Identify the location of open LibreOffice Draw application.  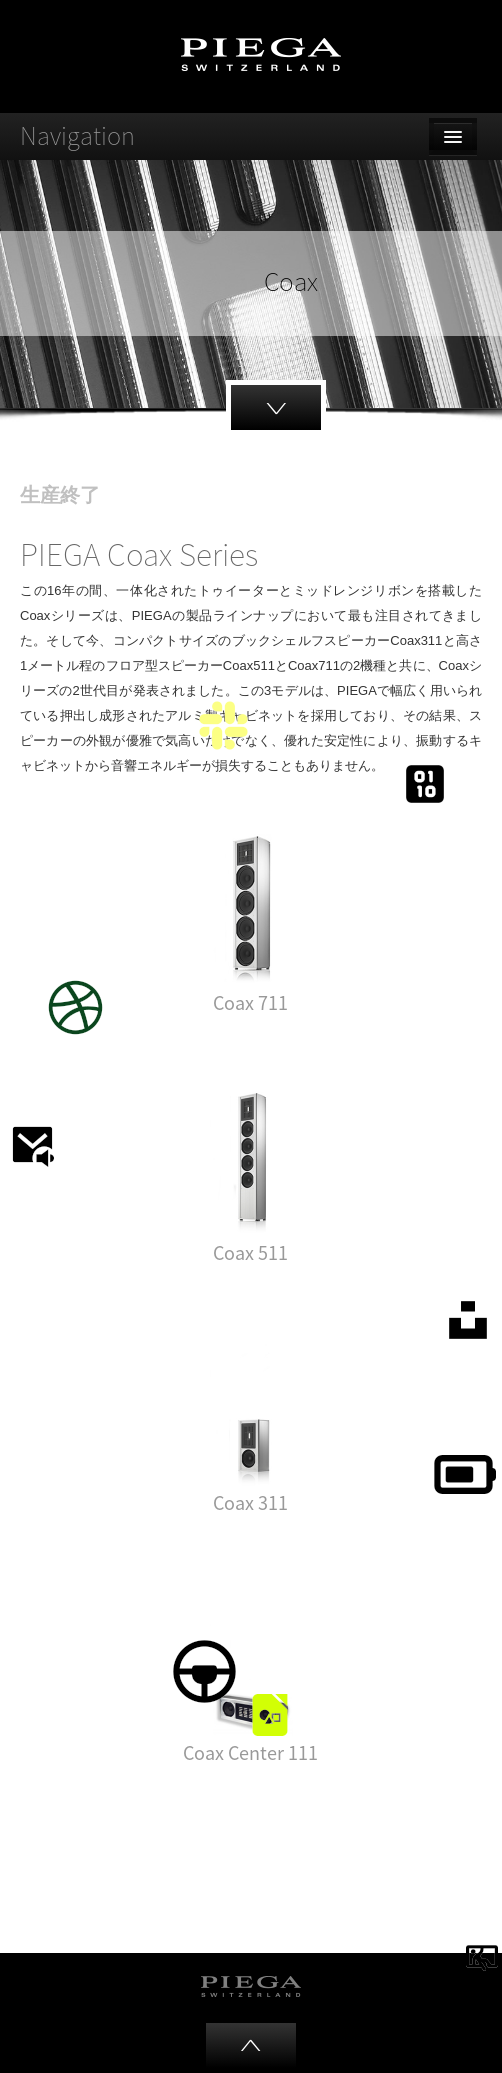
(270, 1715).